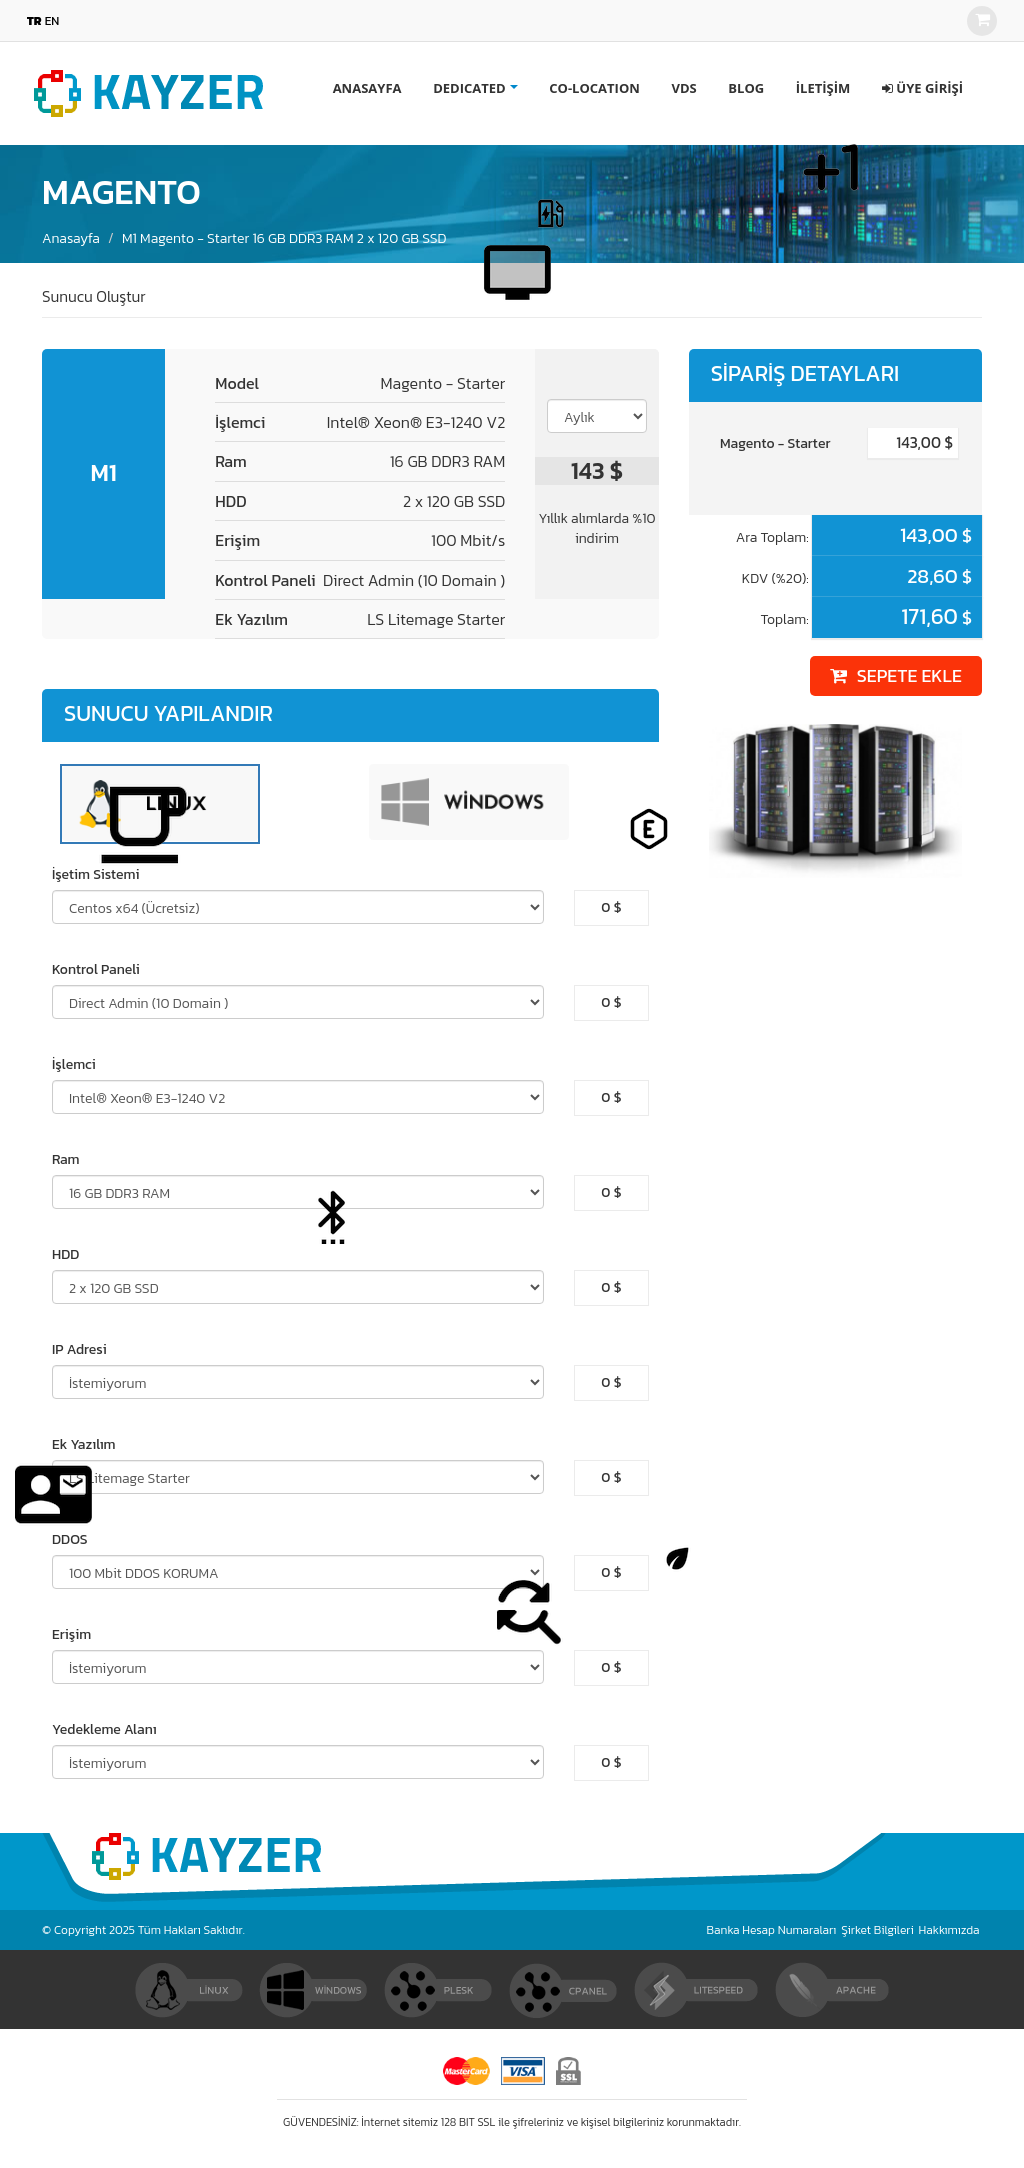 The height and width of the screenshot is (2168, 1024). Describe the element at coordinates (550, 213) in the screenshot. I see `find nearby electric vehicle charging stations` at that location.